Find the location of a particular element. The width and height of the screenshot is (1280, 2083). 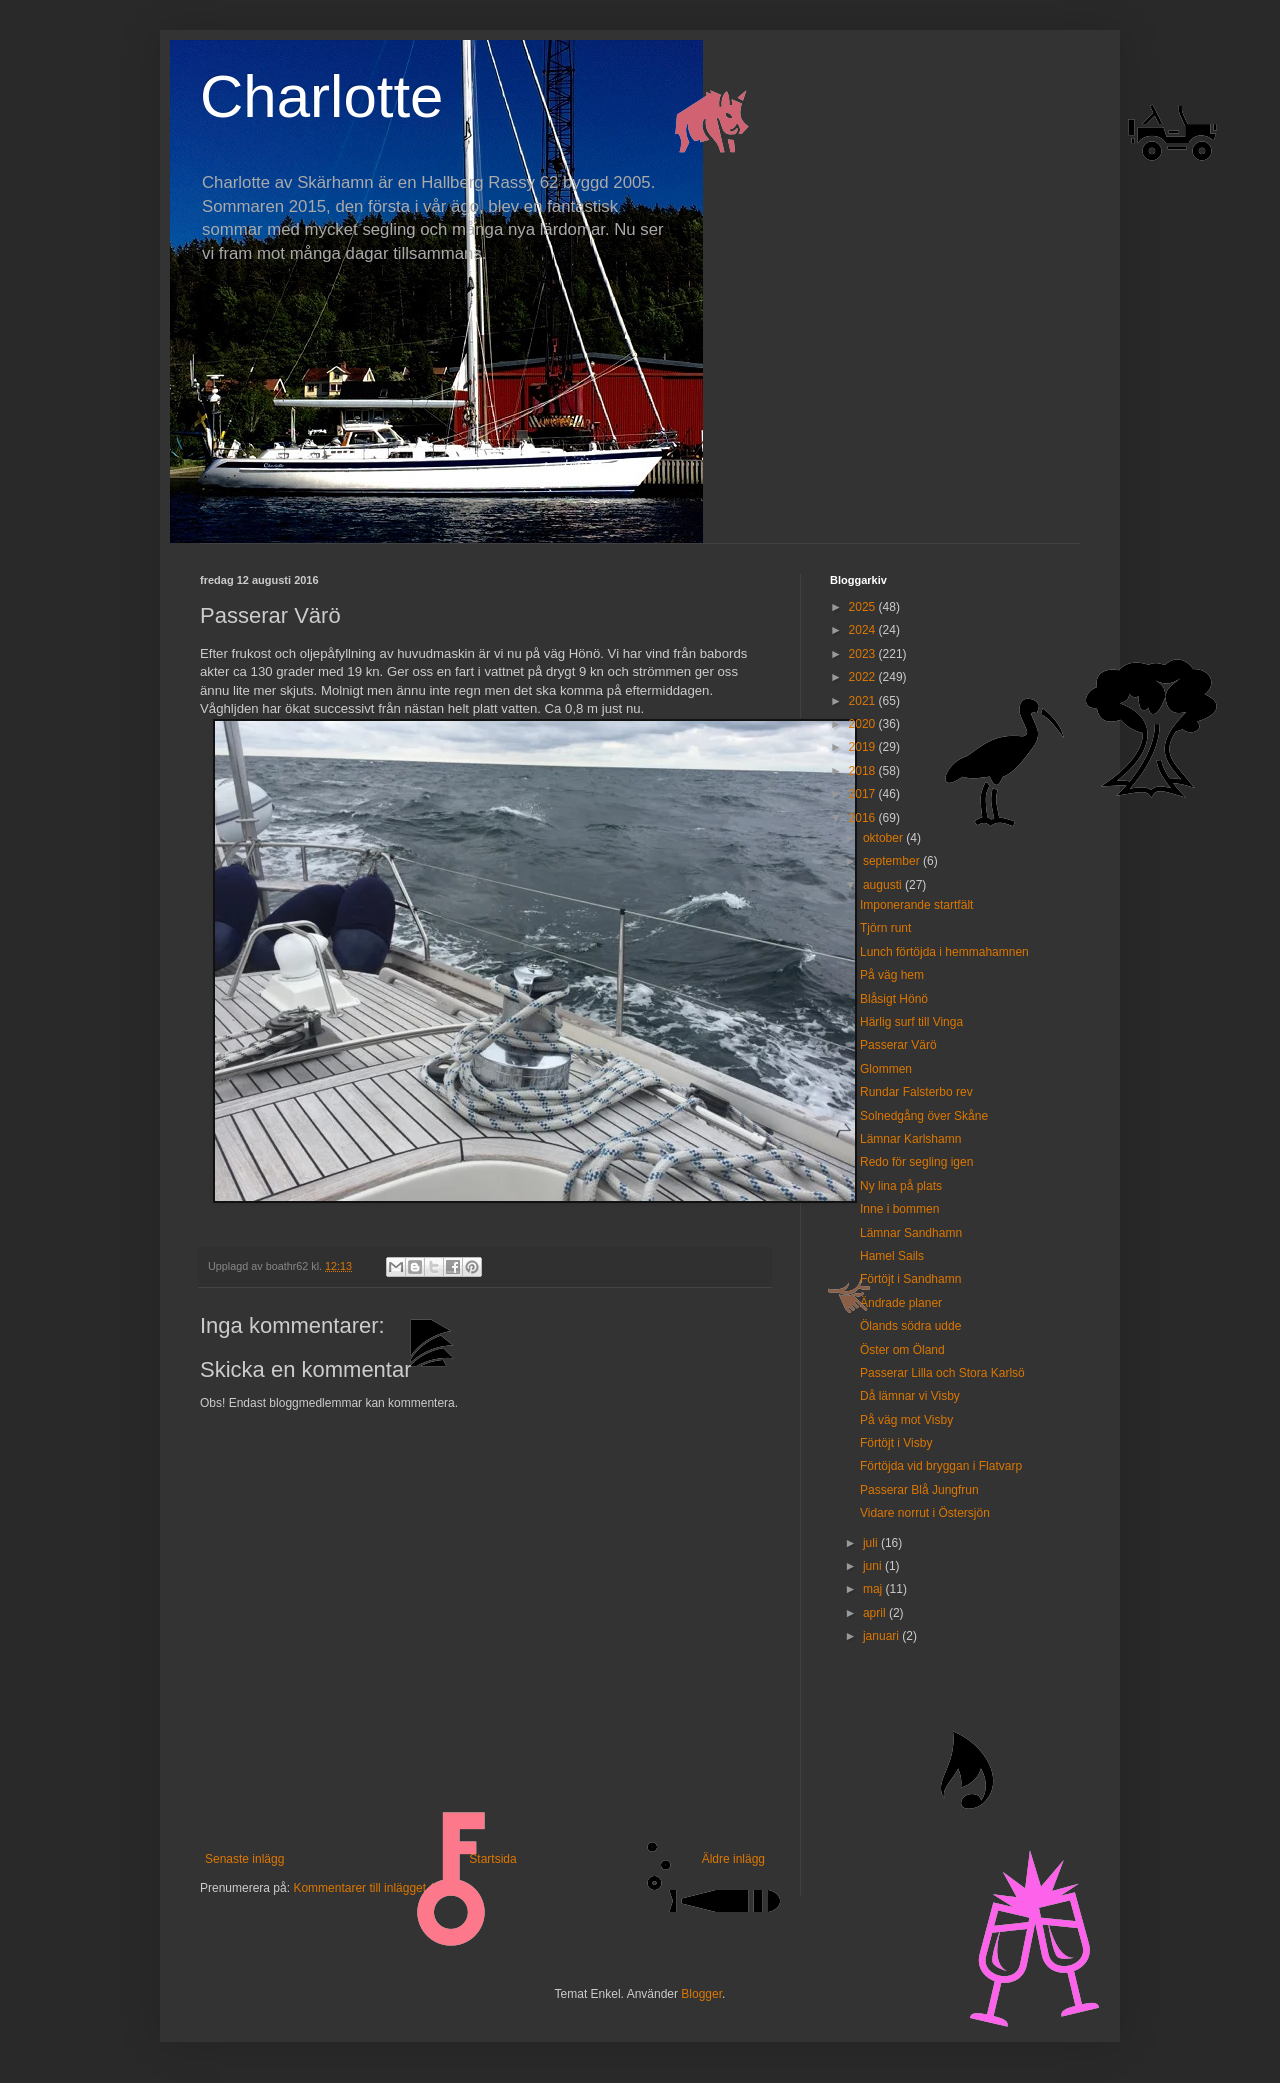

unlock a feature or access restricted content is located at coordinates (451, 1879).